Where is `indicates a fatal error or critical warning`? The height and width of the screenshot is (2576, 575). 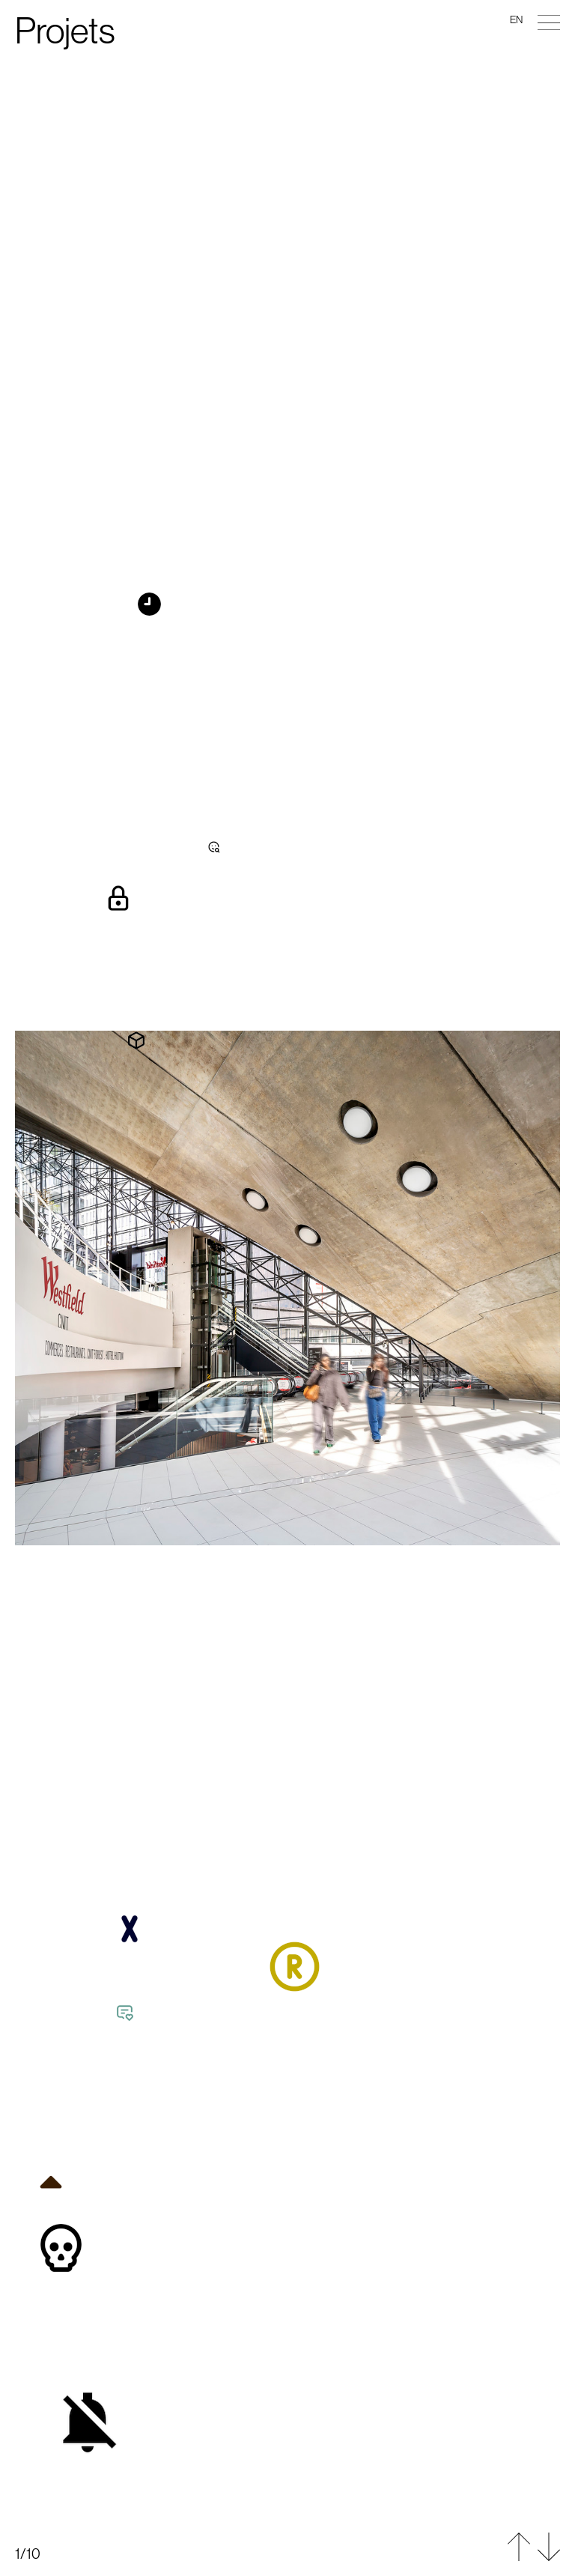
indicates a fatal error or critical warning is located at coordinates (61, 2246).